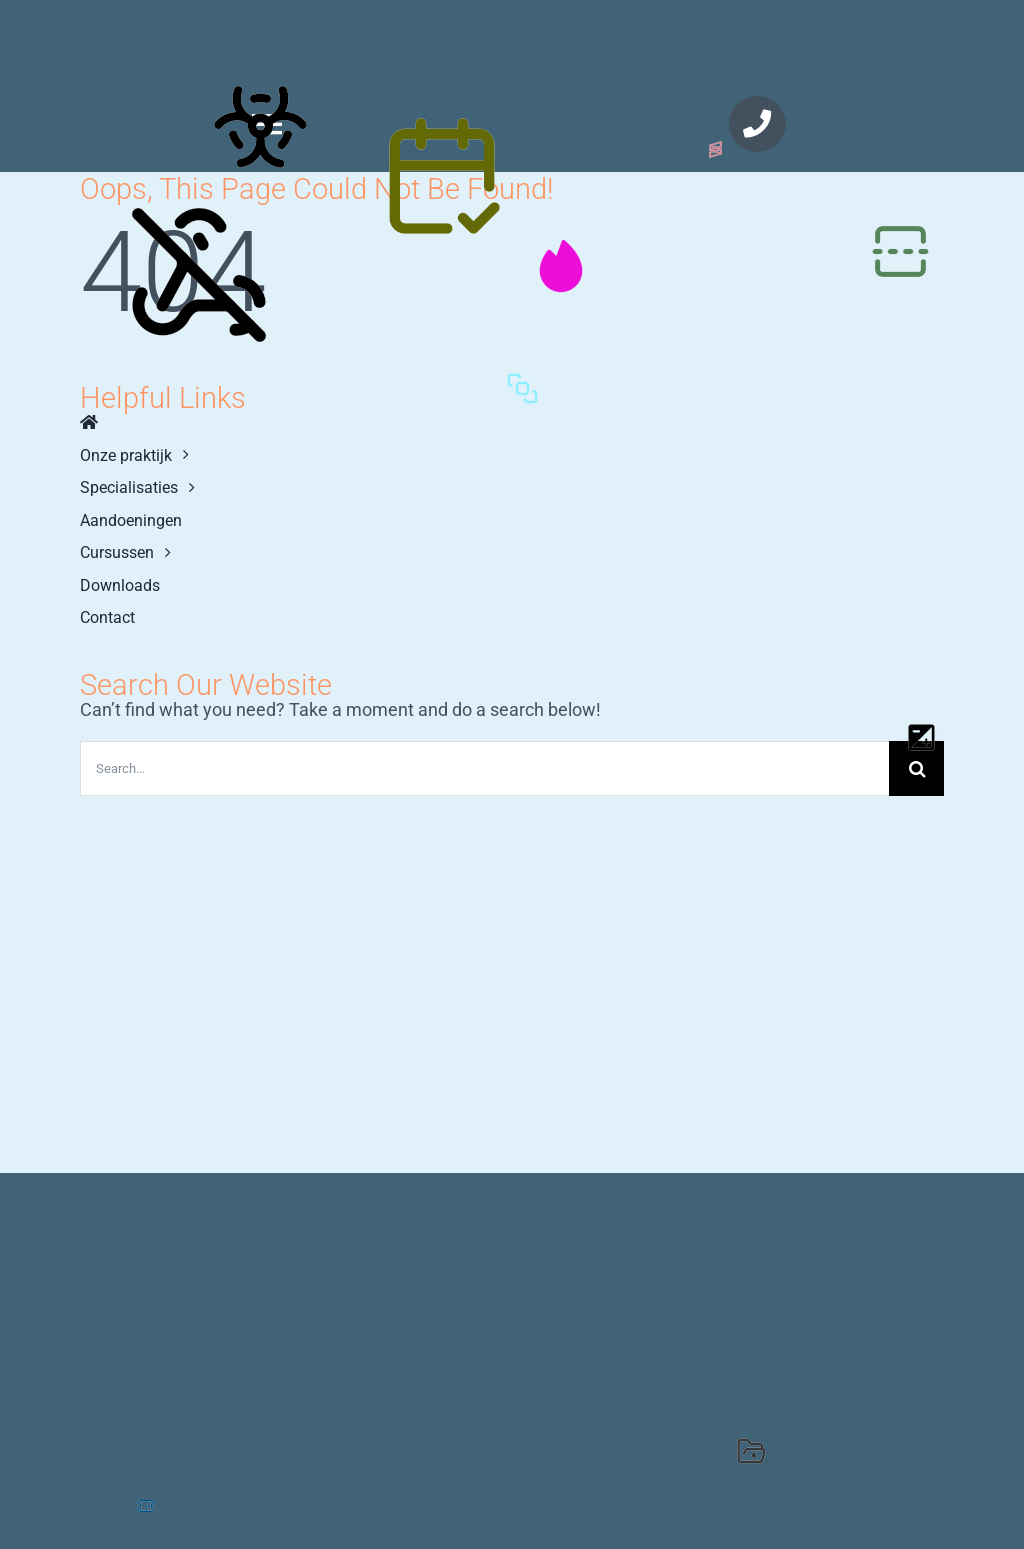 The width and height of the screenshot is (1024, 1549). What do you see at coordinates (199, 275) in the screenshot?
I see `webhook integration disabled` at bounding box center [199, 275].